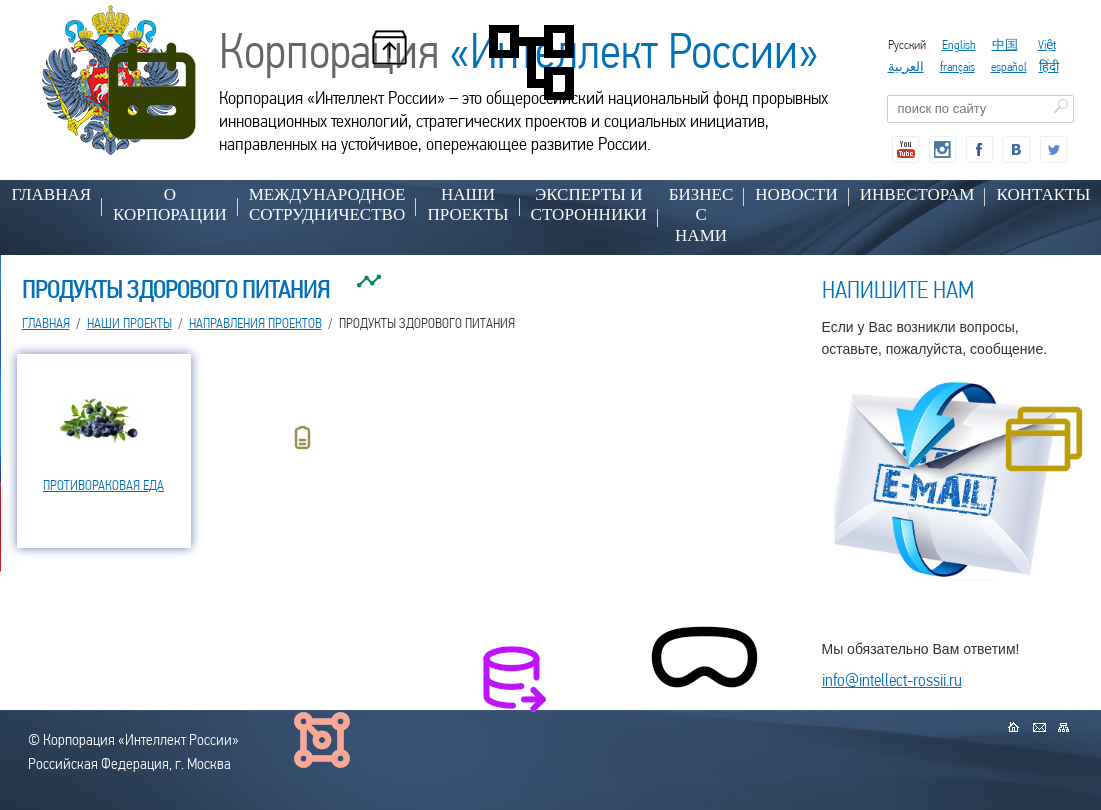 This screenshot has width=1101, height=810. I want to click on indicates medium battery level, so click(302, 437).